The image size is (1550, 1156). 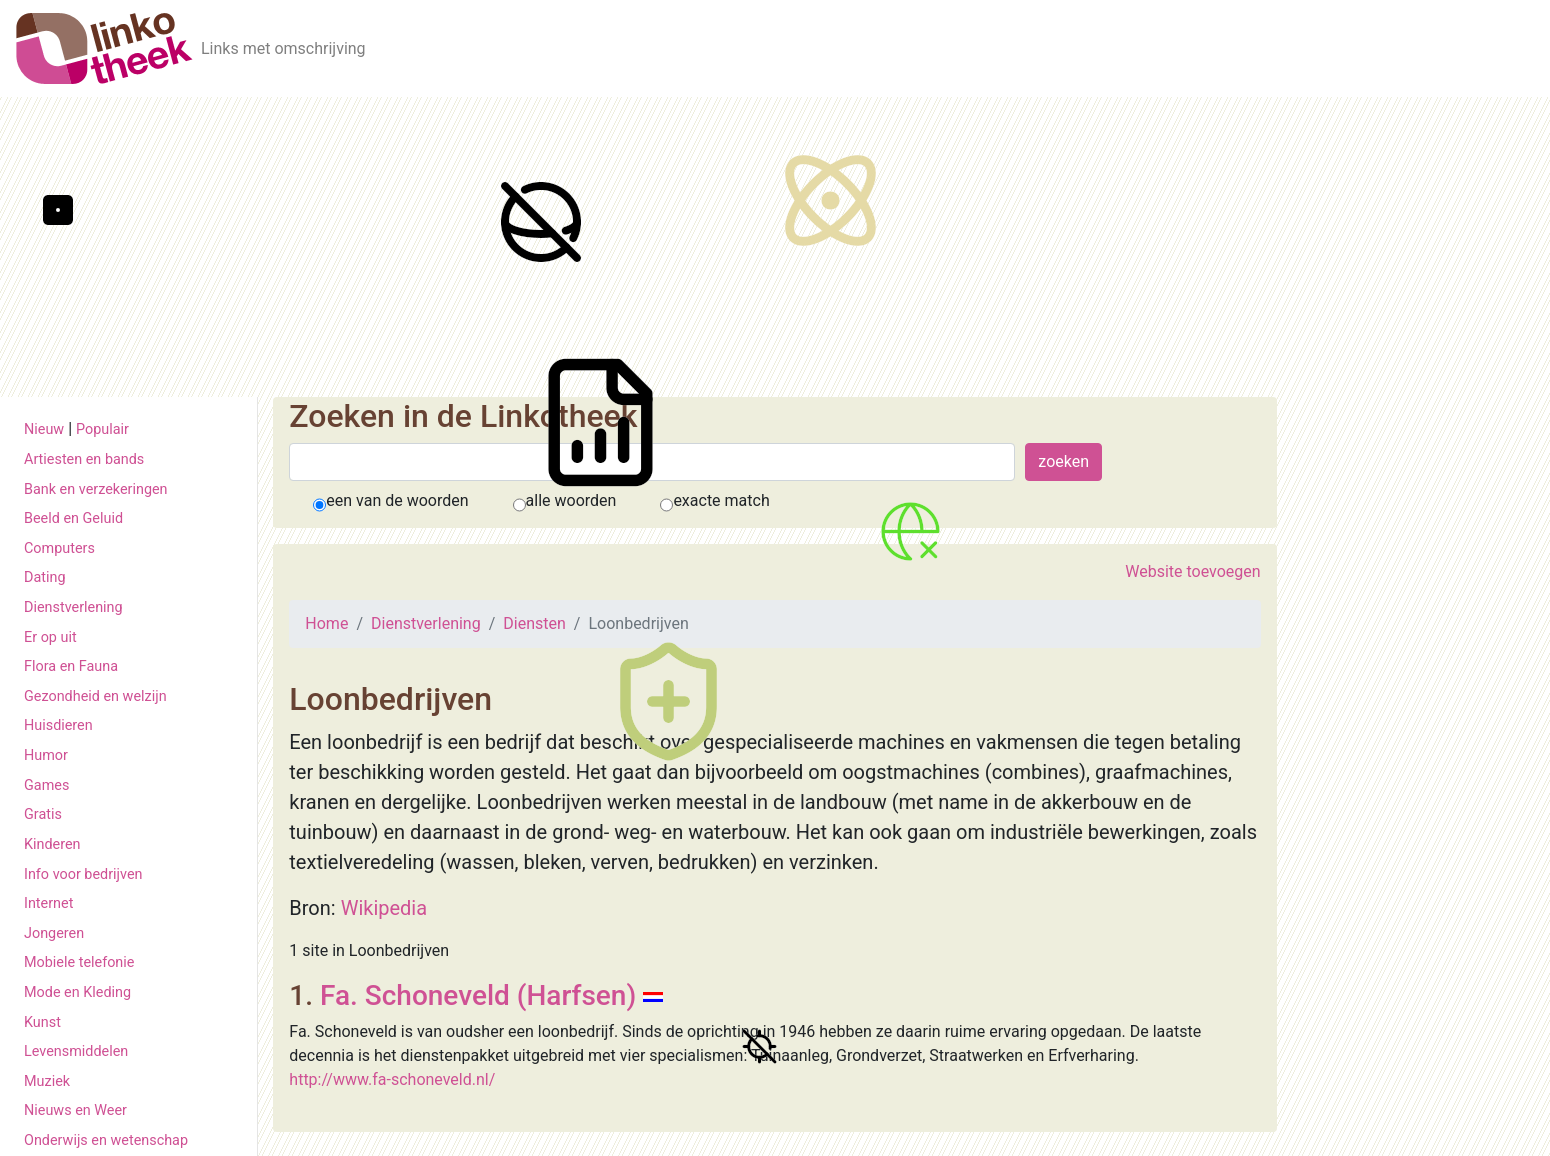 What do you see at coordinates (541, 222) in the screenshot?
I see `disable 3D or spherical view mode` at bounding box center [541, 222].